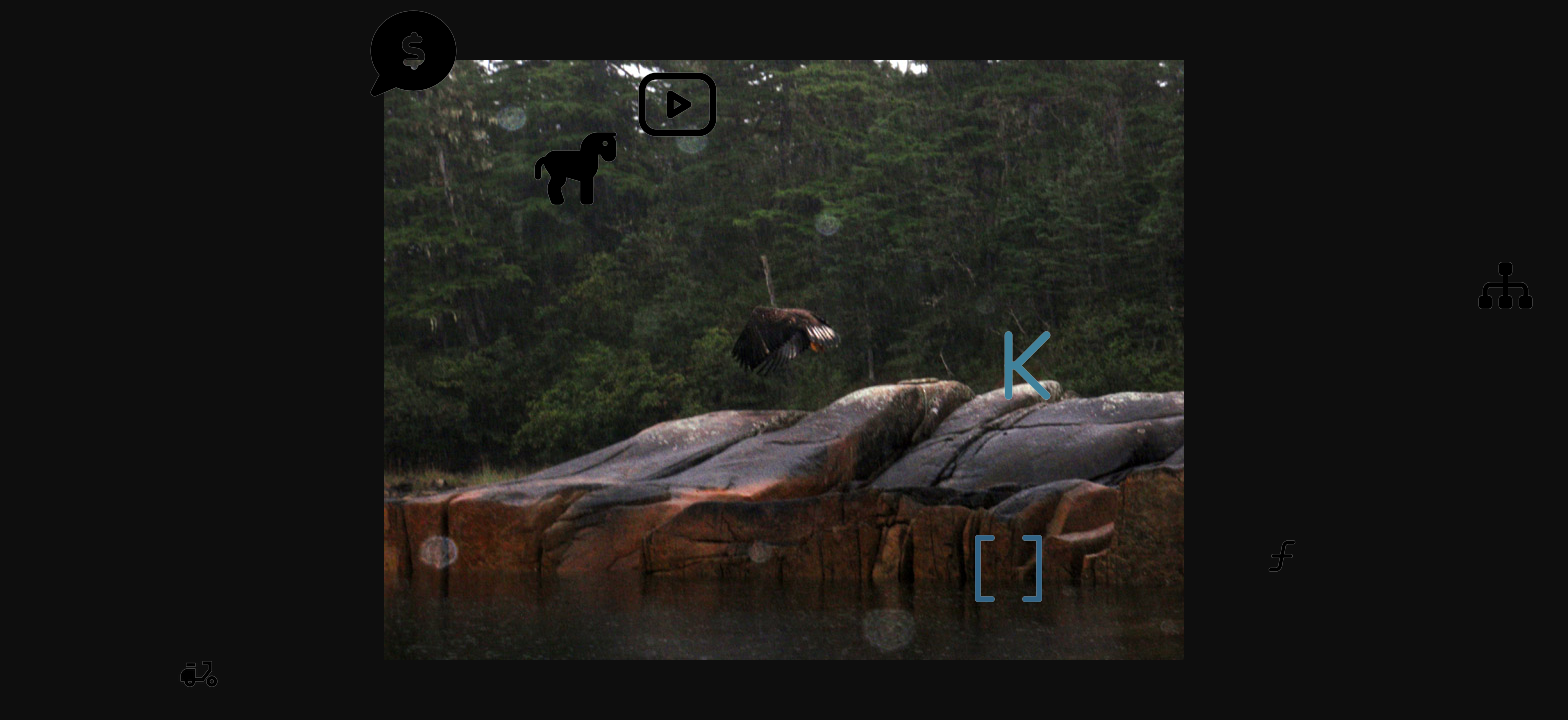  Describe the element at coordinates (1008, 568) in the screenshot. I see `insert or edit code brackets` at that location.